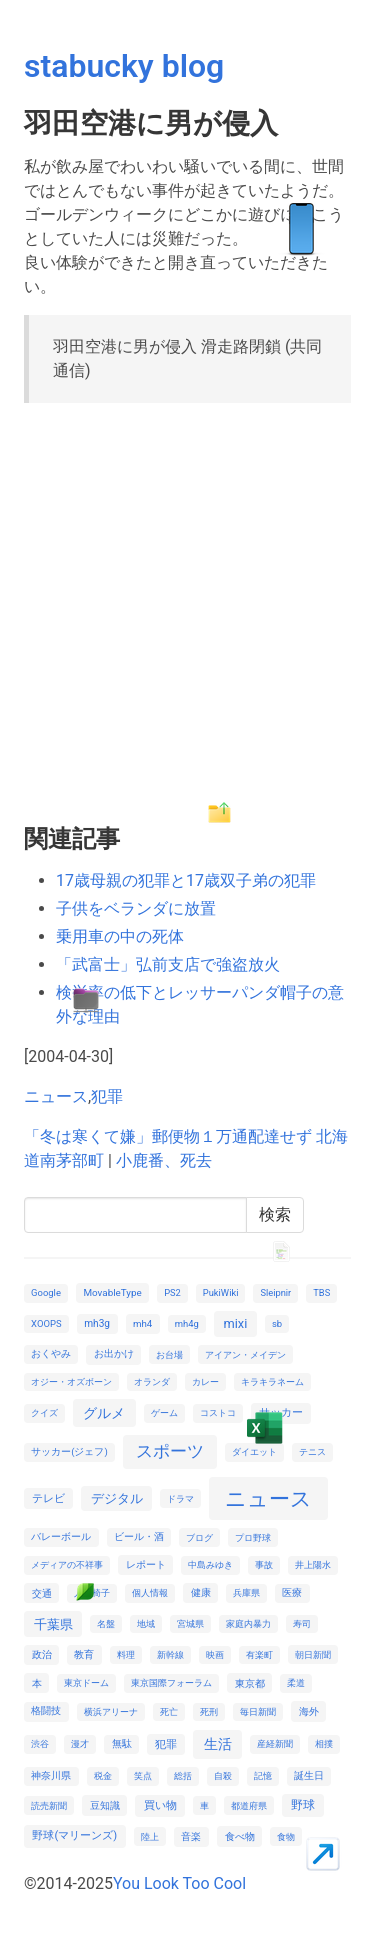 This screenshot has height=1944, width=375. What do you see at coordinates (85, 1591) in the screenshot?
I see `open the sustainability app` at bounding box center [85, 1591].